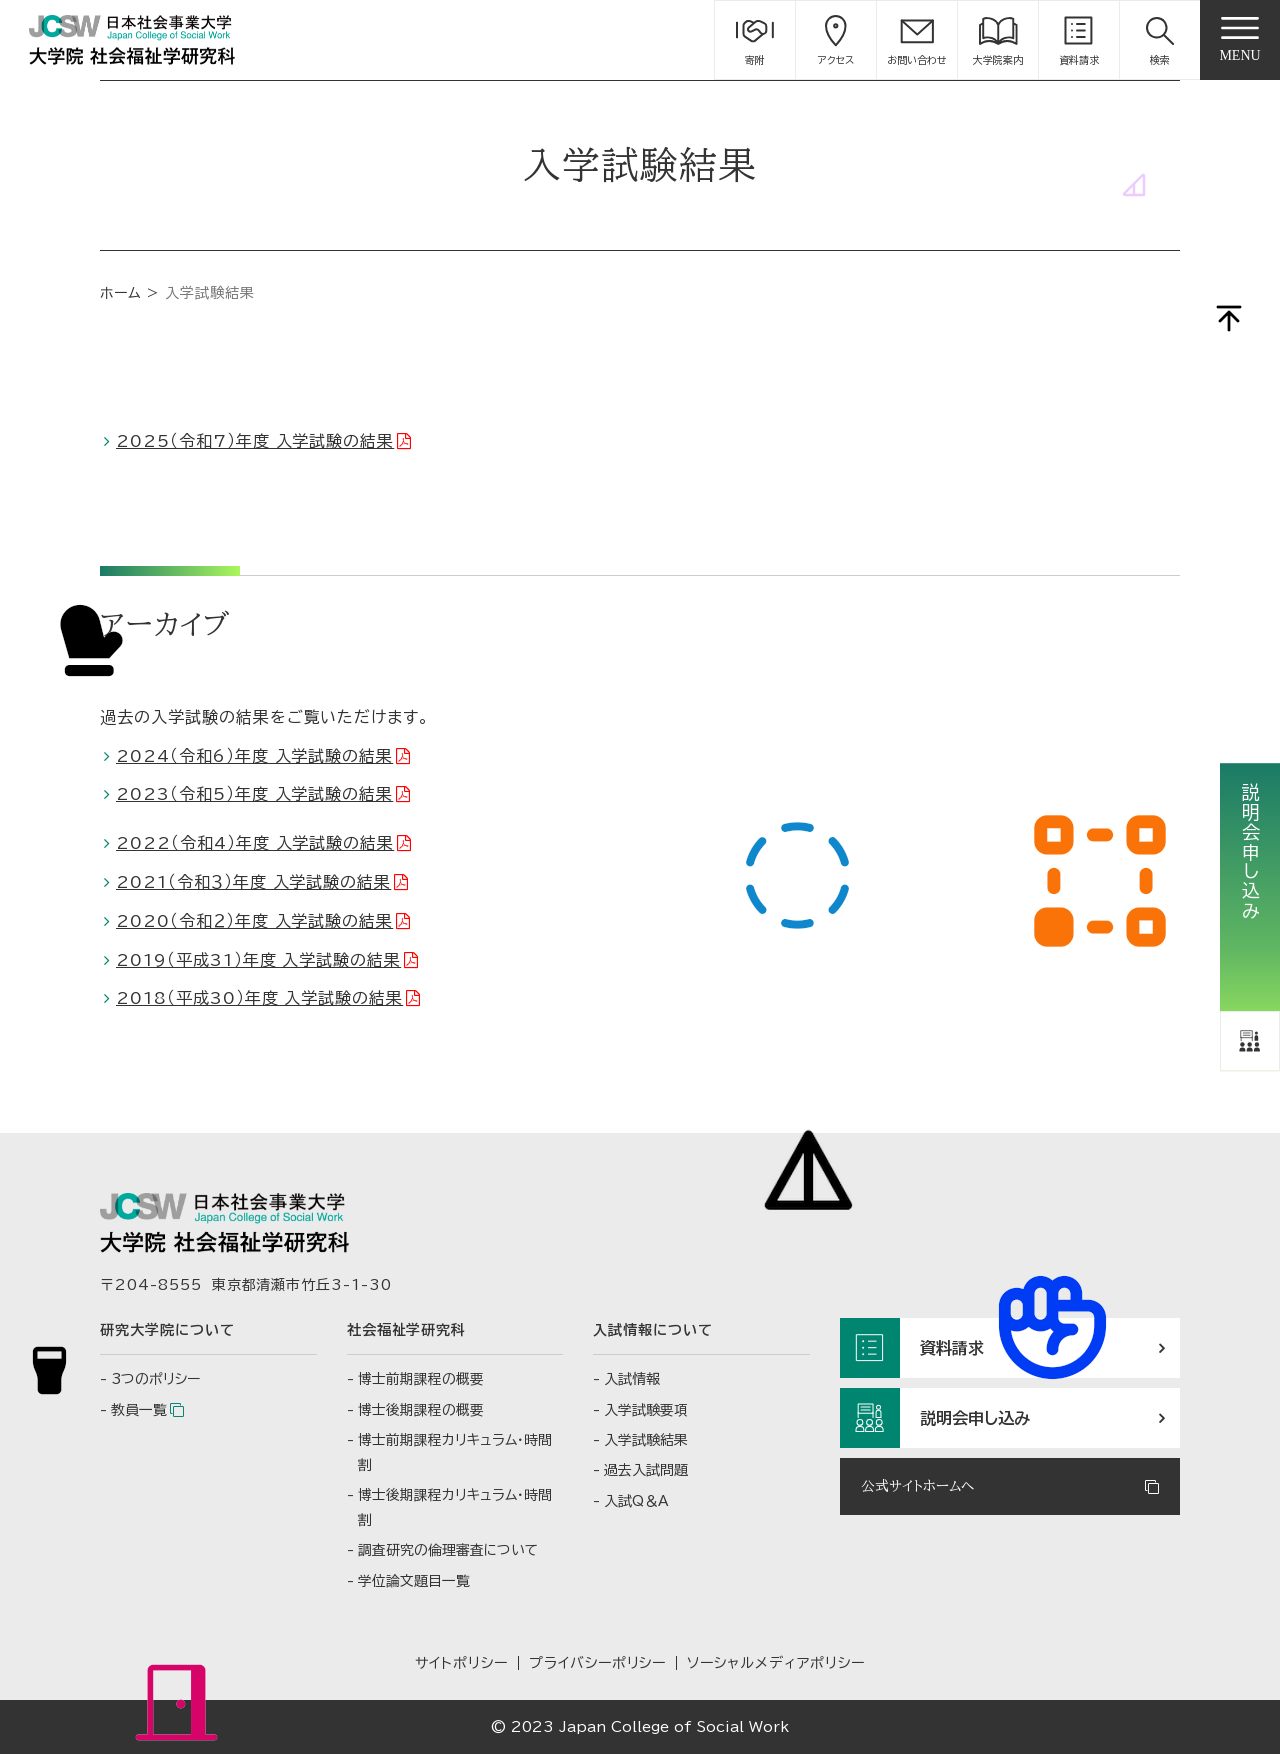 This screenshot has height=1754, width=1280. I want to click on indicates loading or processing in progress, so click(797, 875).